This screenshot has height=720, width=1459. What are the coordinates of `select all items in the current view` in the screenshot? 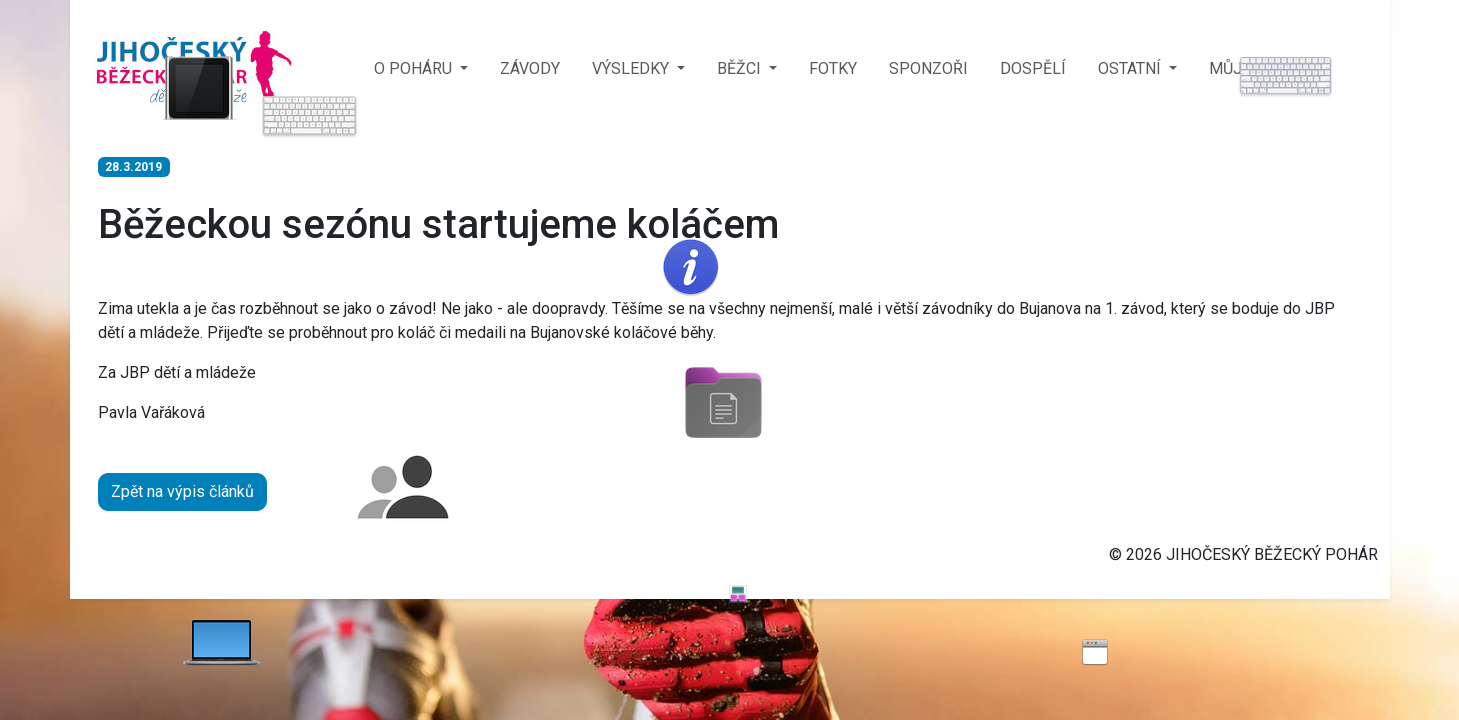 It's located at (738, 594).